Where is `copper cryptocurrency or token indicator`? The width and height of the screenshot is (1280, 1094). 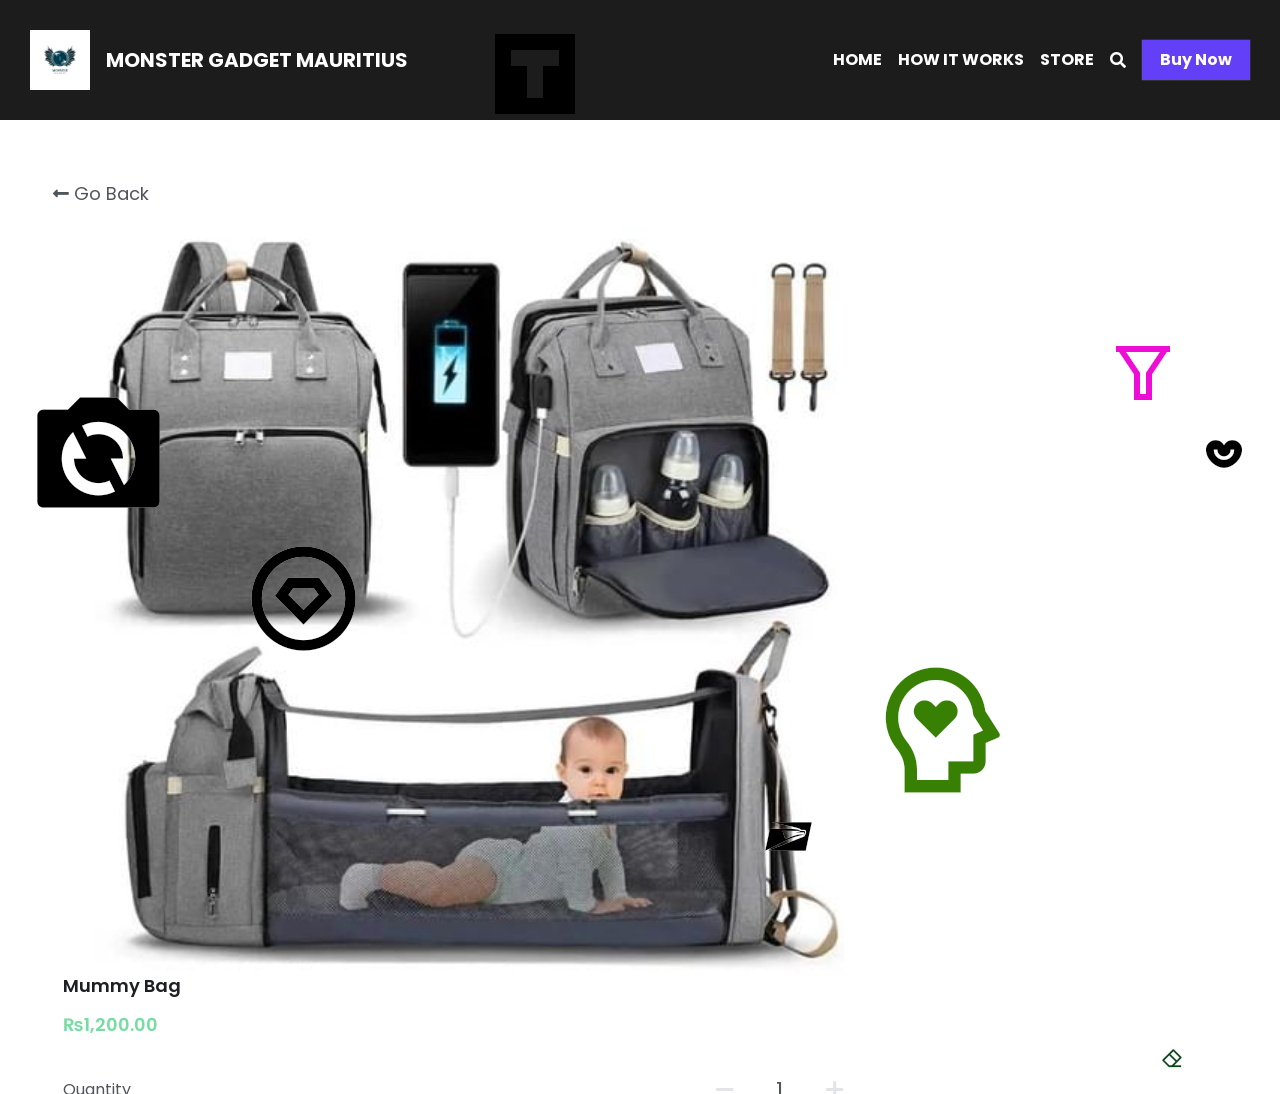 copper cryptocurrency or token indicator is located at coordinates (303, 598).